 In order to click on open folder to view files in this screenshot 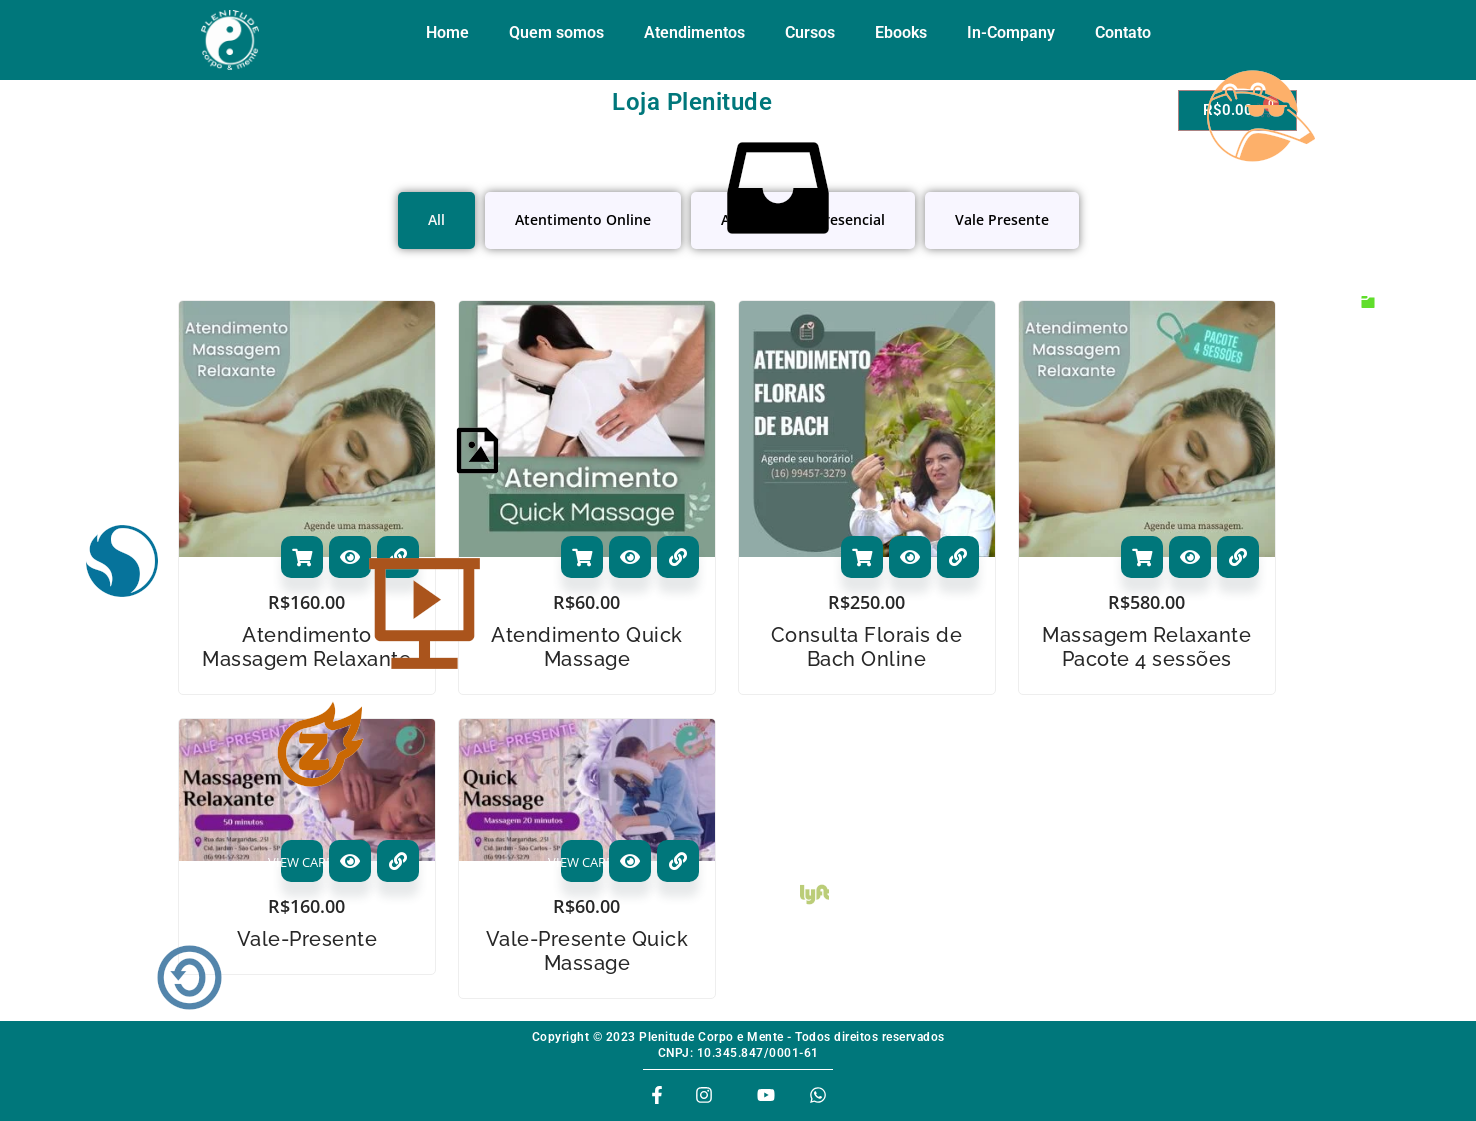, I will do `click(1368, 302)`.